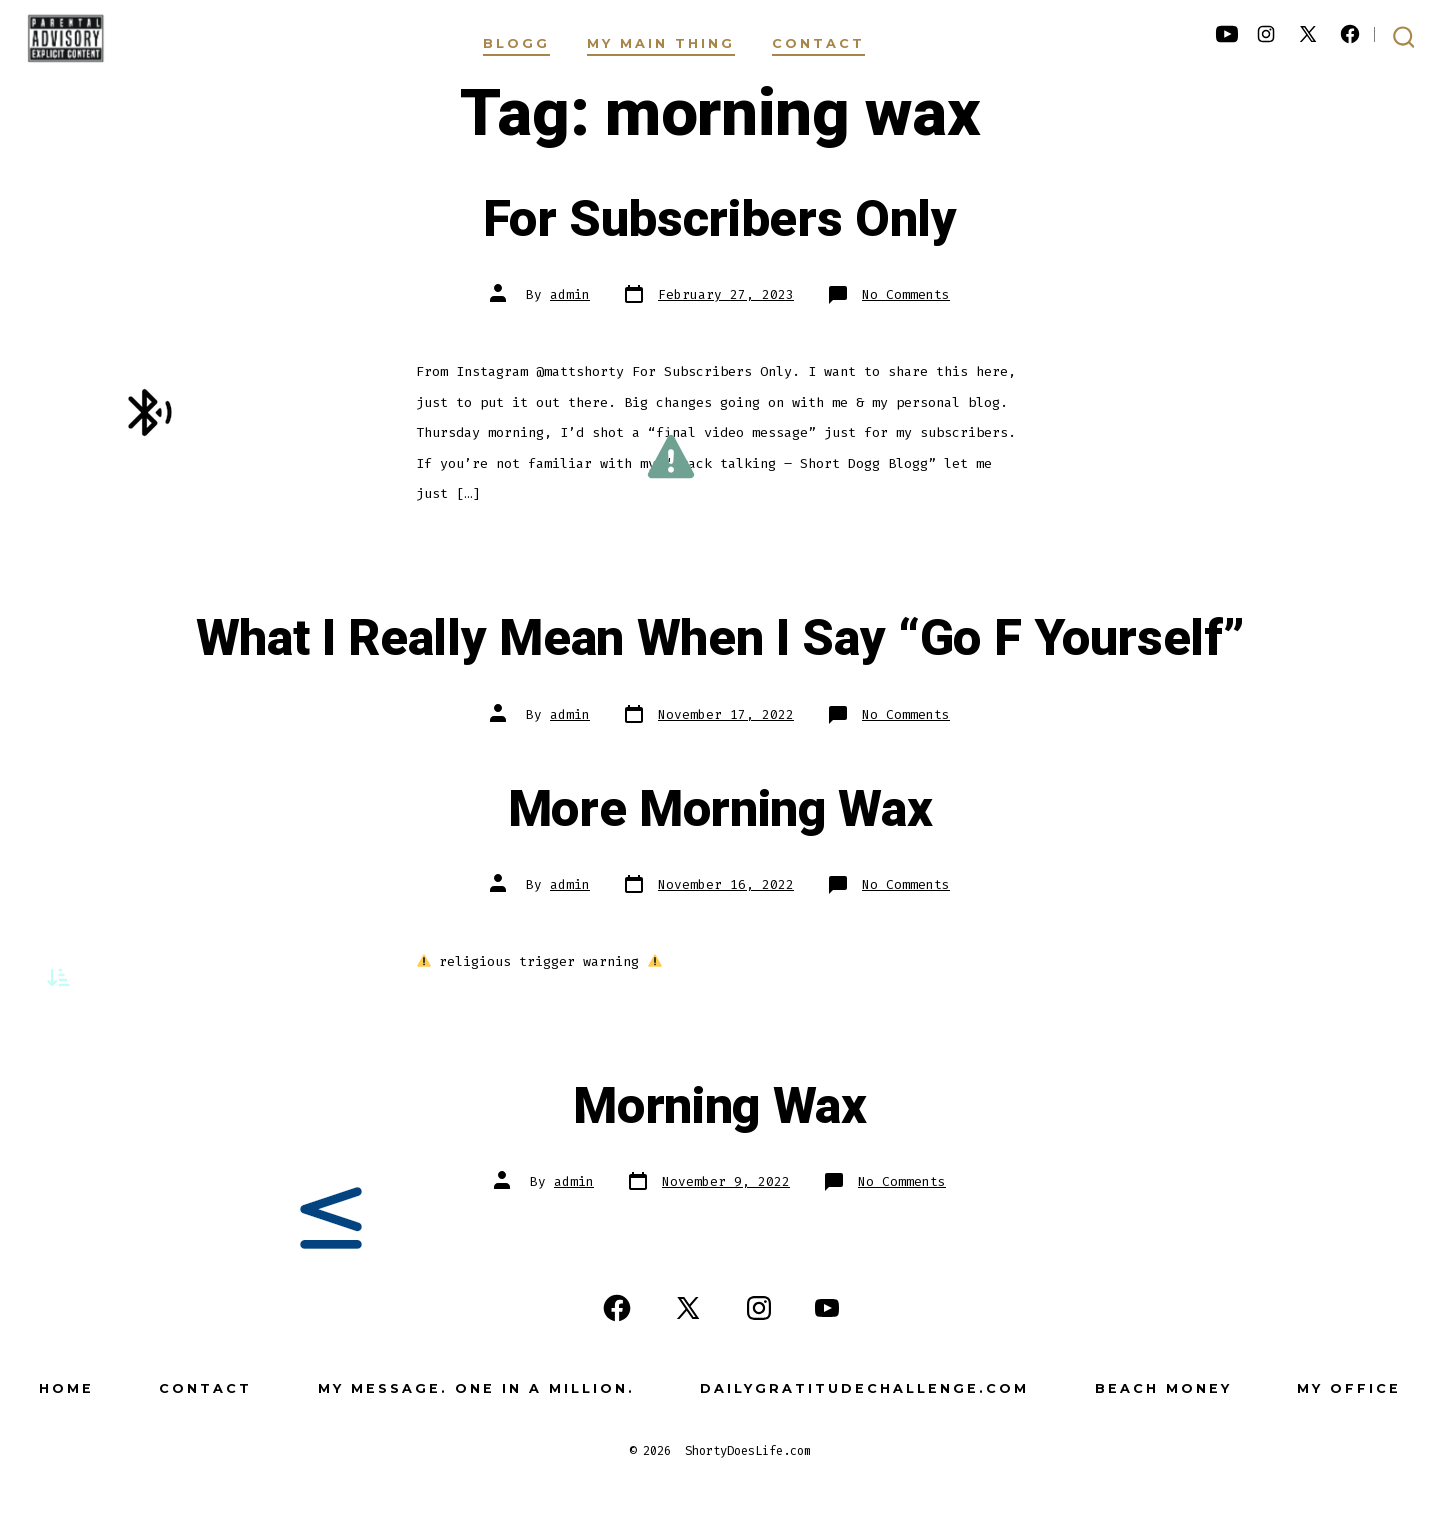  I want to click on bluetooth audio device connected, so click(149, 412).